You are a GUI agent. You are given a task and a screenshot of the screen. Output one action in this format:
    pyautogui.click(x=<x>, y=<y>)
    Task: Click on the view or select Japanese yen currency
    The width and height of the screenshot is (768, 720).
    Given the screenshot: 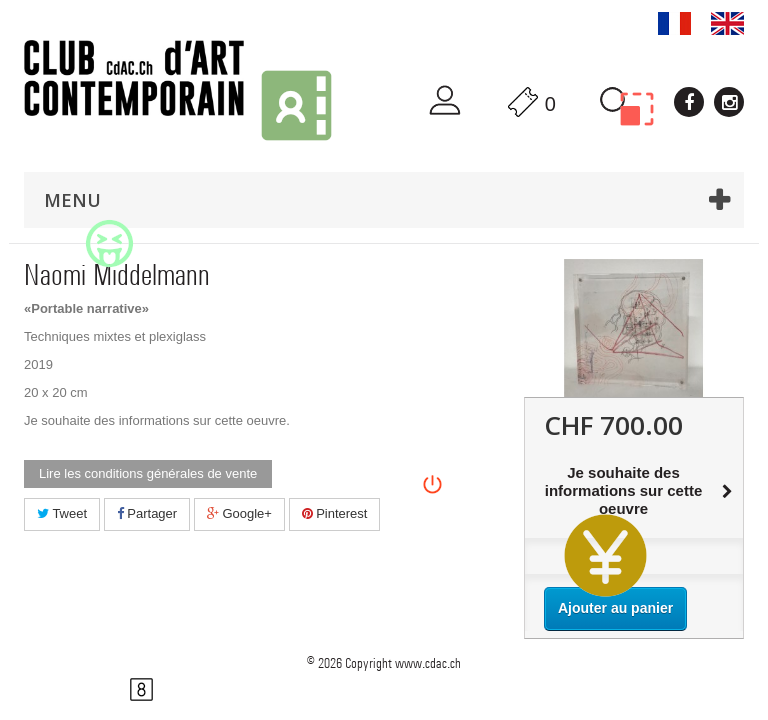 What is the action you would take?
    pyautogui.click(x=605, y=555)
    